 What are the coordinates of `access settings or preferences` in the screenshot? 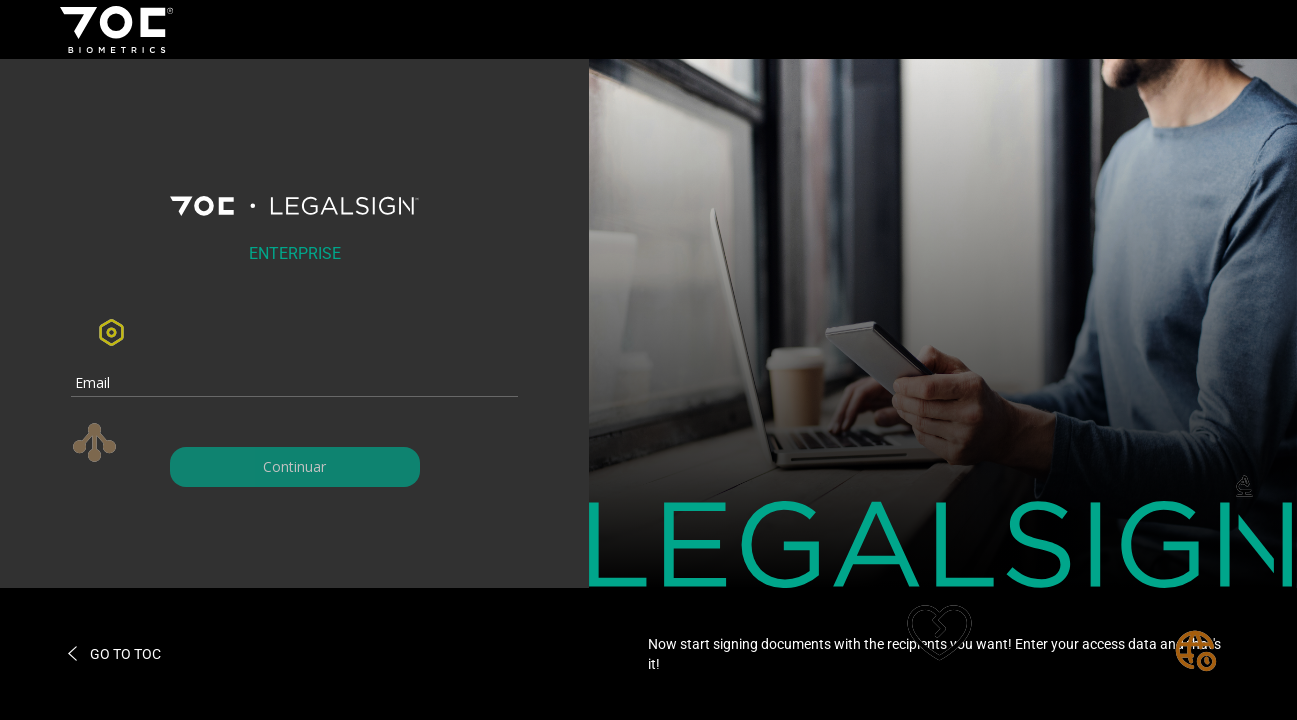 It's located at (111, 332).